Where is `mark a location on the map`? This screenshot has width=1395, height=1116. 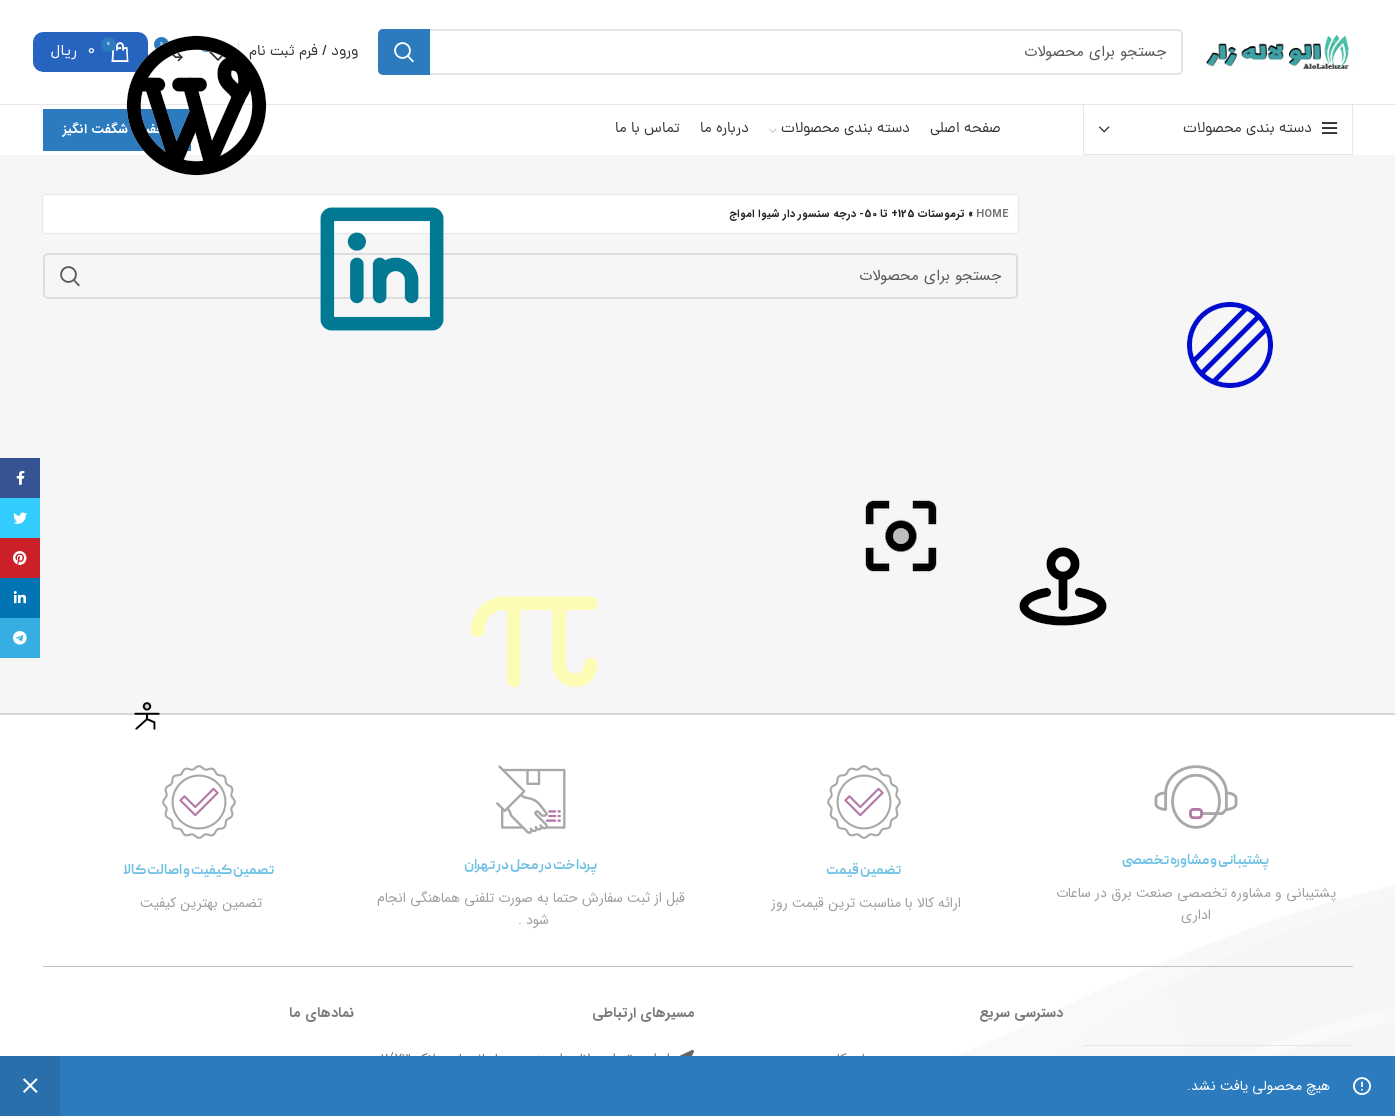 mark a location on the map is located at coordinates (1063, 588).